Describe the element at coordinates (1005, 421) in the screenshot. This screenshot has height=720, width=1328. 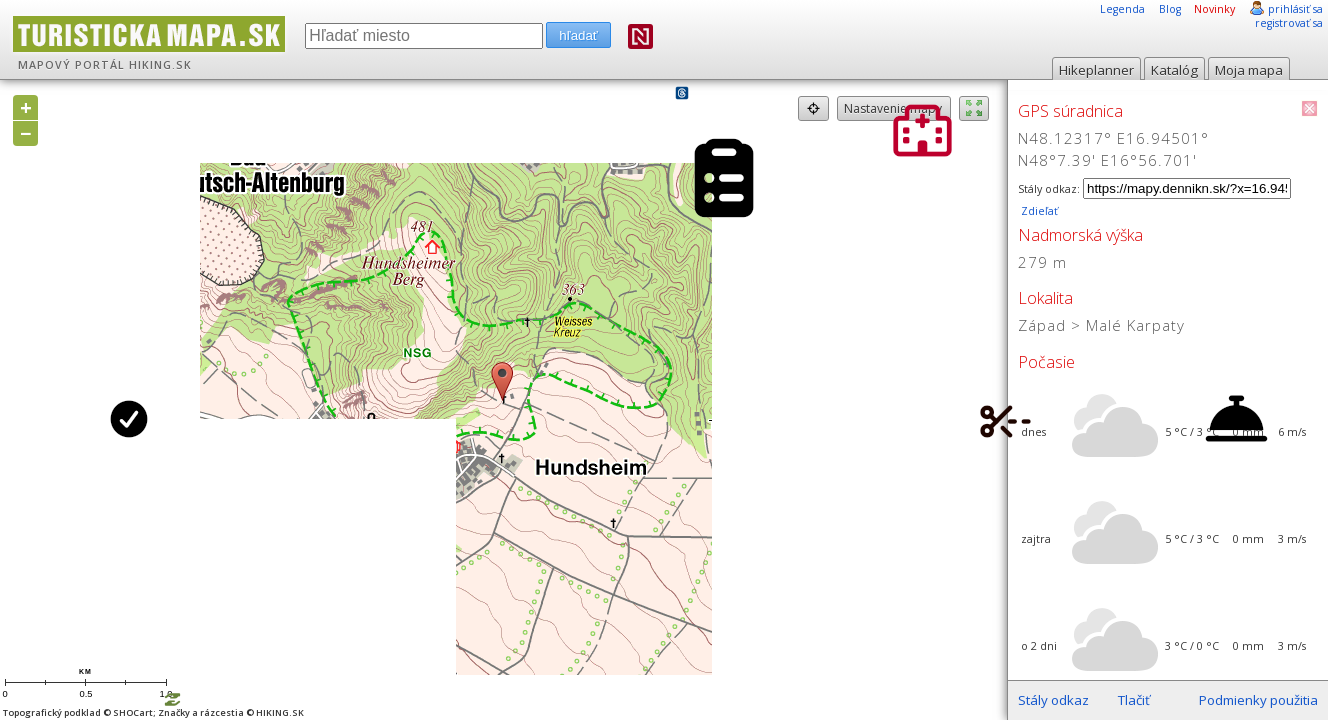
I see `cut along the dotted line` at that location.